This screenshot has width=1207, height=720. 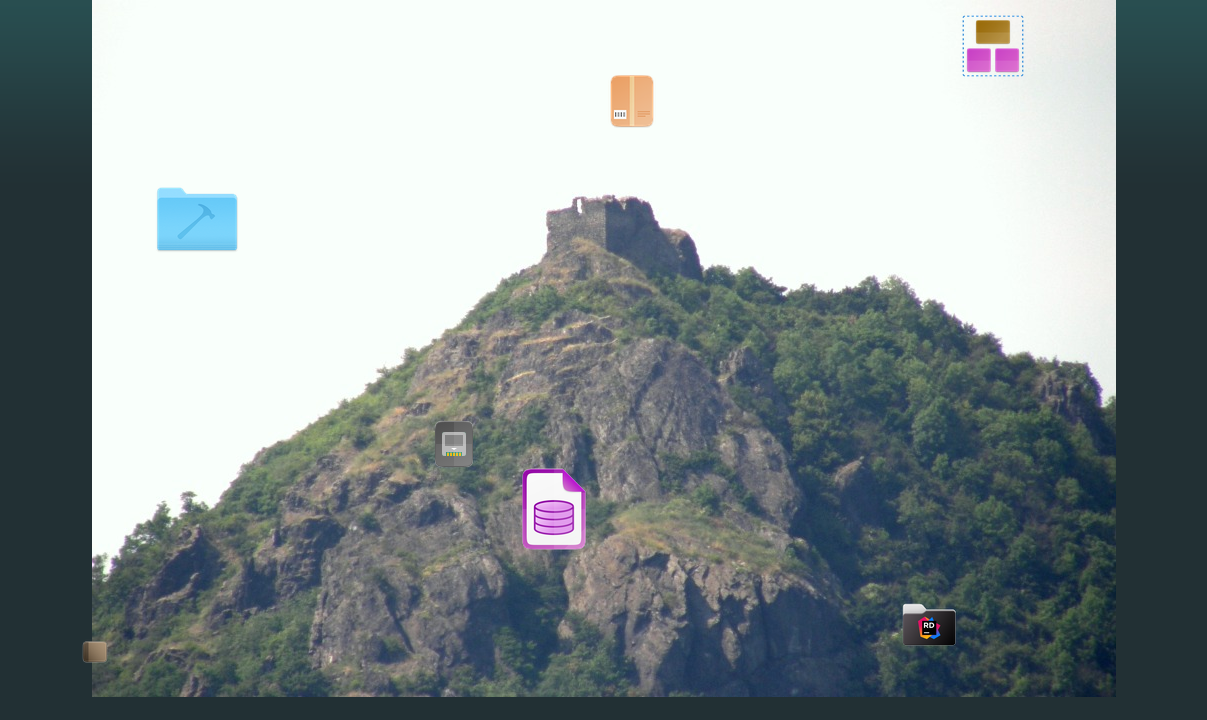 I want to click on select all items in the current view, so click(x=993, y=46).